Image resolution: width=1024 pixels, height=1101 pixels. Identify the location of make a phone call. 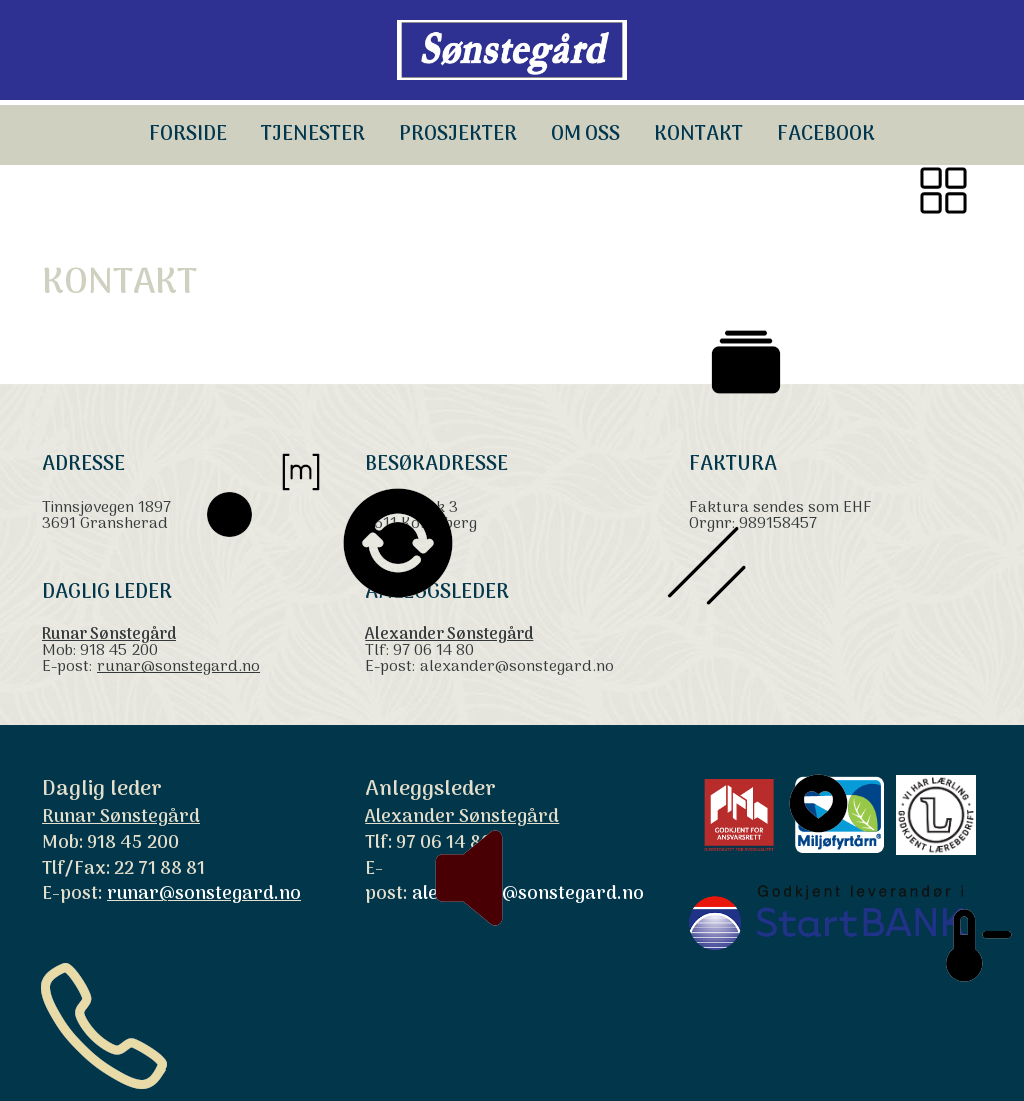
(104, 1026).